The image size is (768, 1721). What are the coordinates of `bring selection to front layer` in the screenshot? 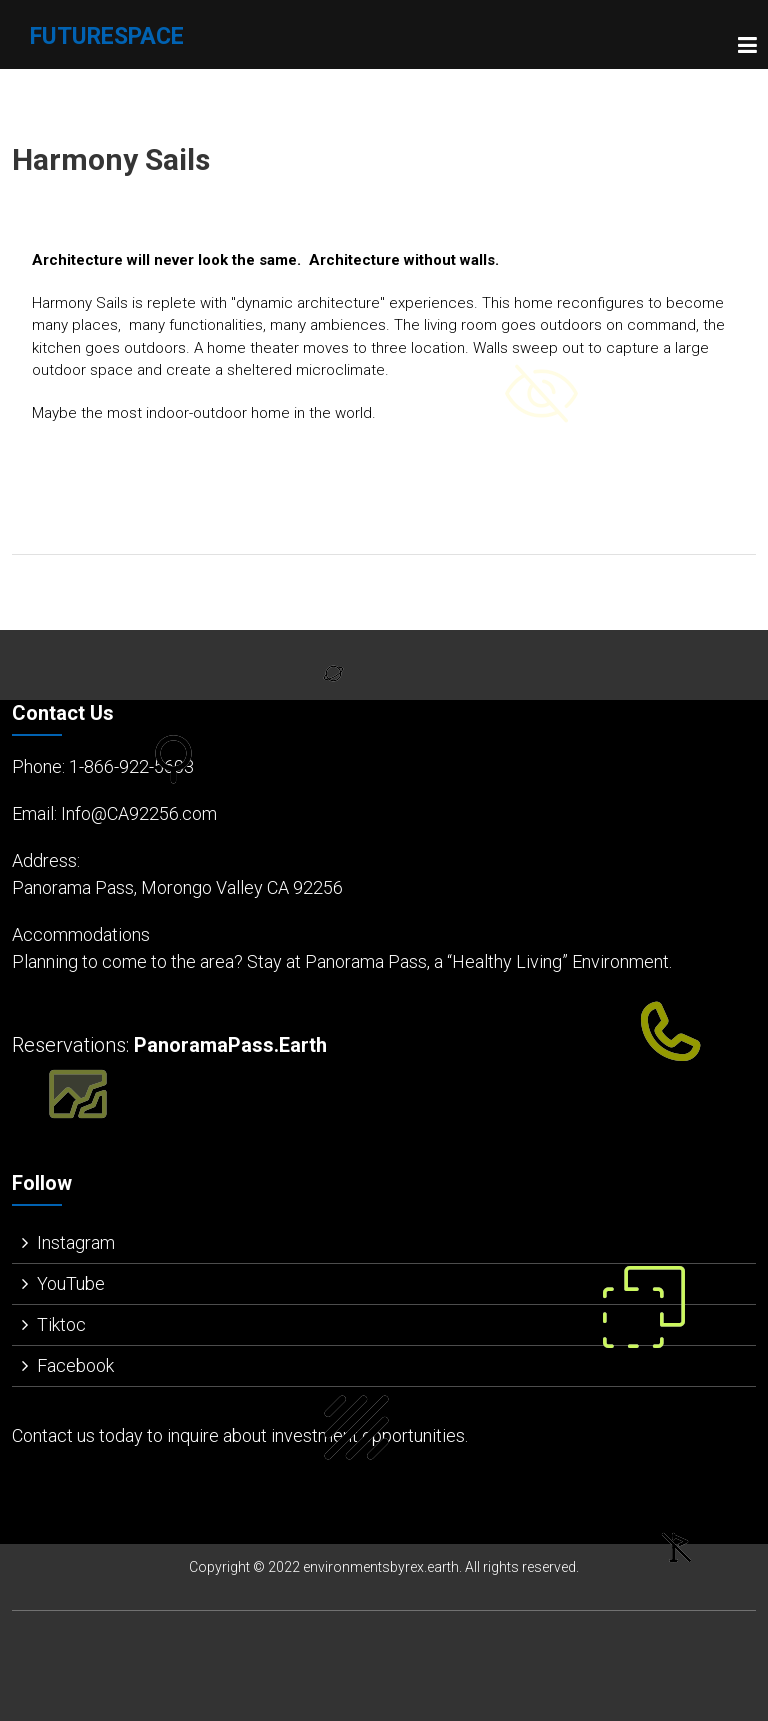 It's located at (644, 1307).